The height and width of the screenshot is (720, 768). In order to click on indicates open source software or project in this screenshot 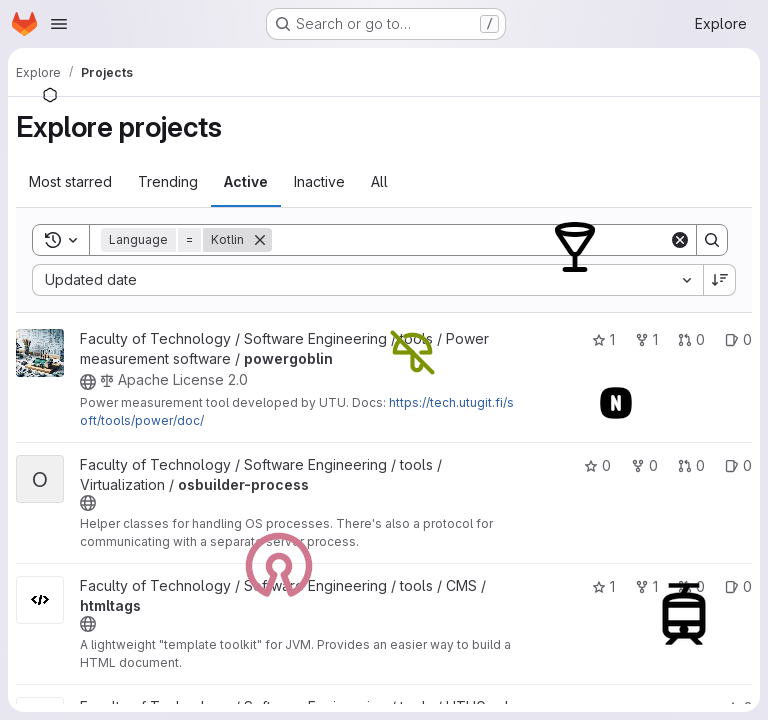, I will do `click(279, 566)`.